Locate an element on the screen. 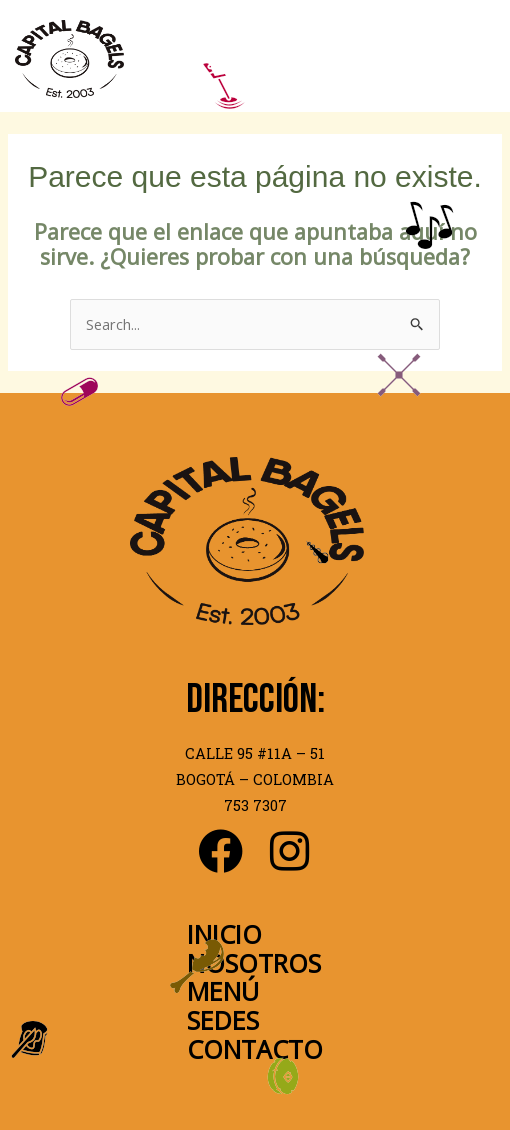  access vehicle maintenance tools is located at coordinates (399, 375).